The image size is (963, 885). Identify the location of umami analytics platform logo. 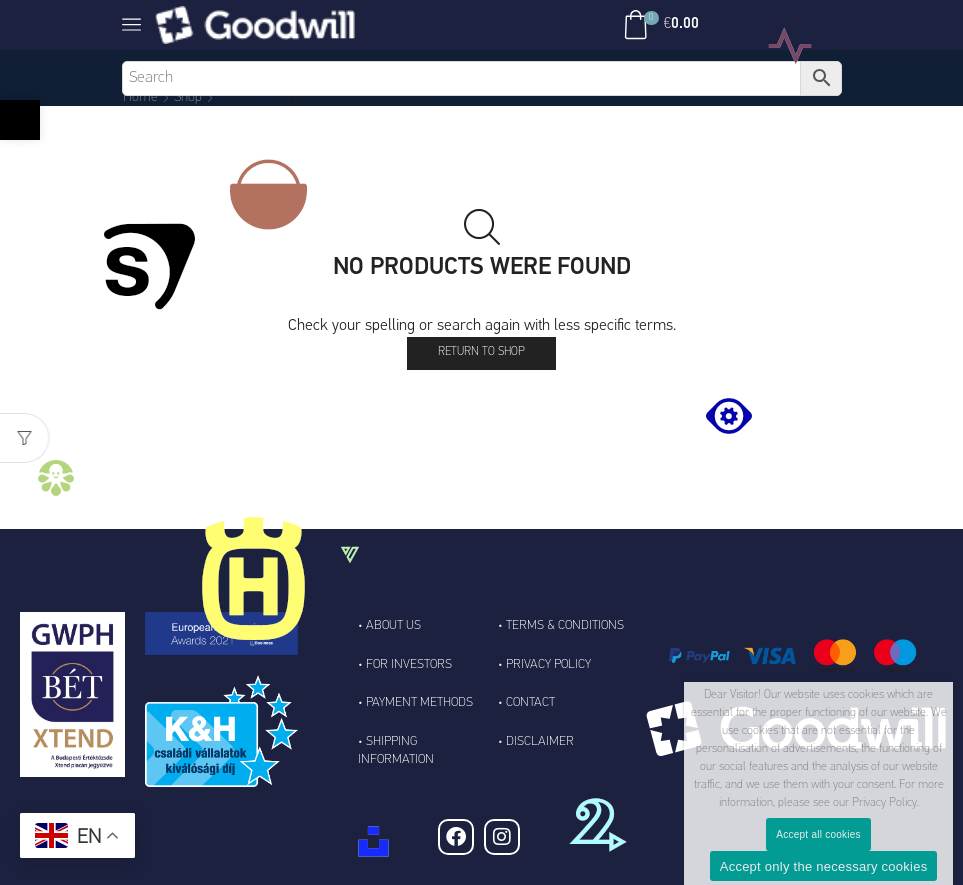
(268, 194).